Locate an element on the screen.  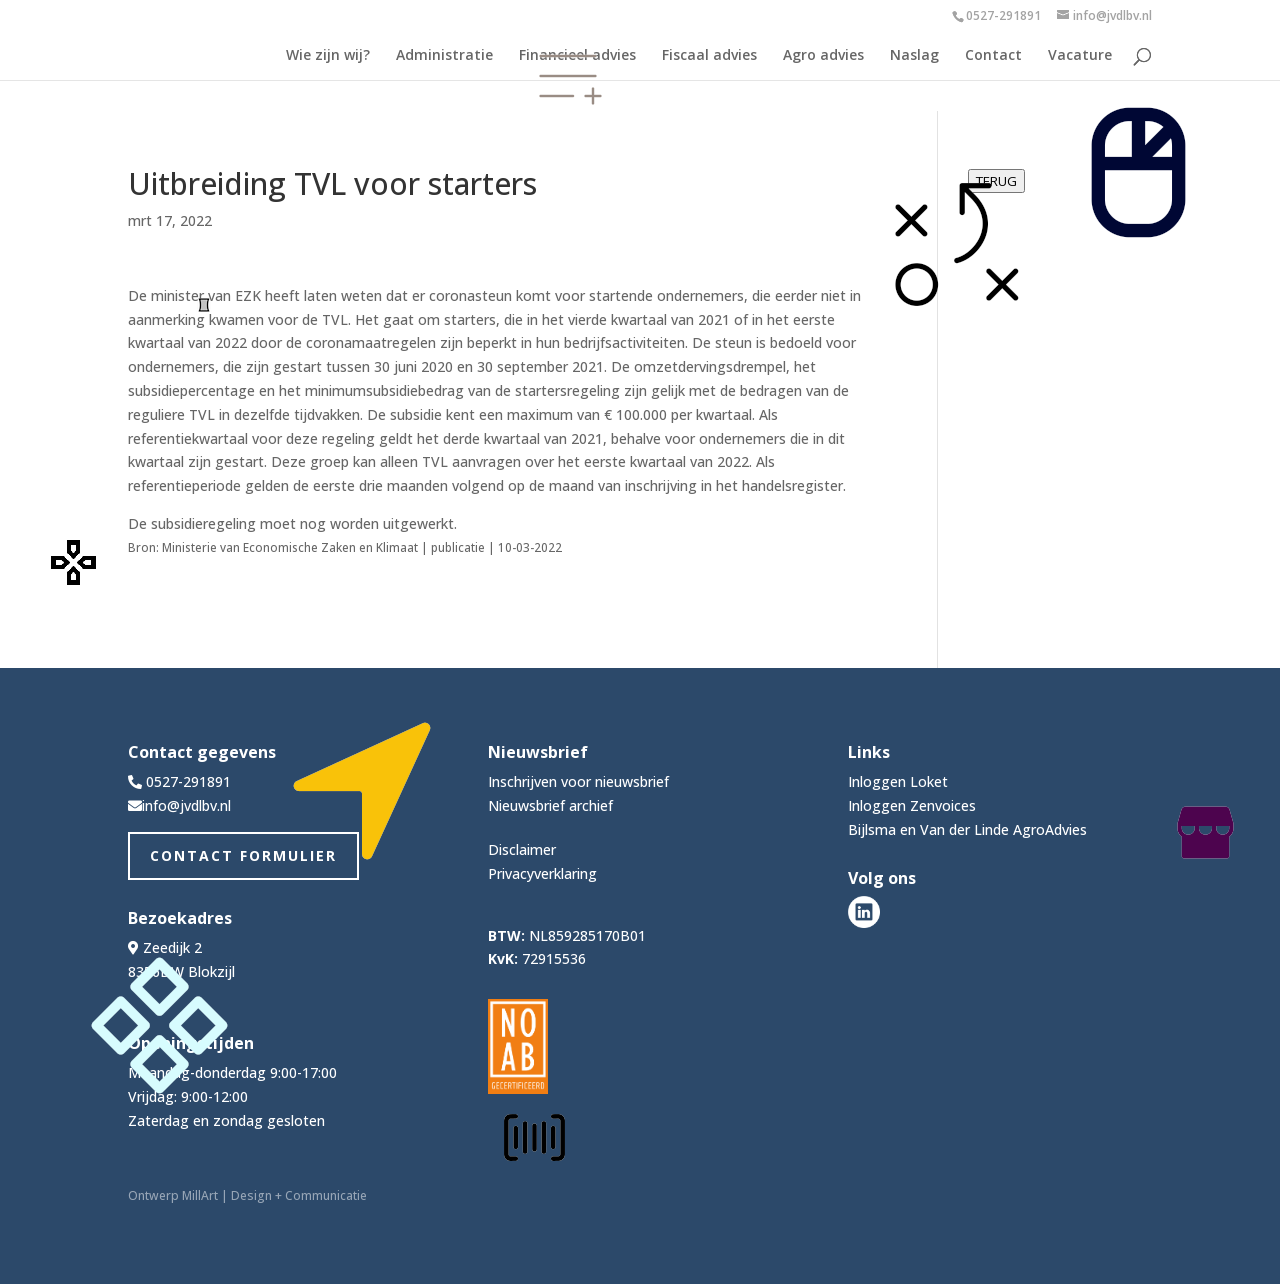
right-click action or context menu trigger is located at coordinates (1138, 172).